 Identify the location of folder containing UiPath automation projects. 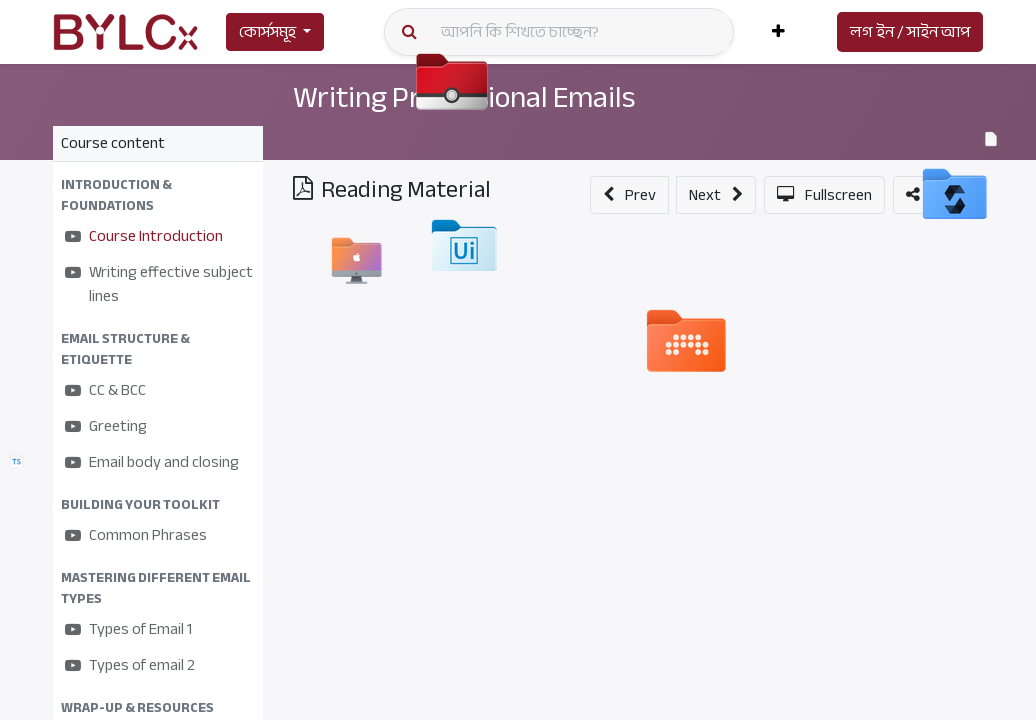
(464, 247).